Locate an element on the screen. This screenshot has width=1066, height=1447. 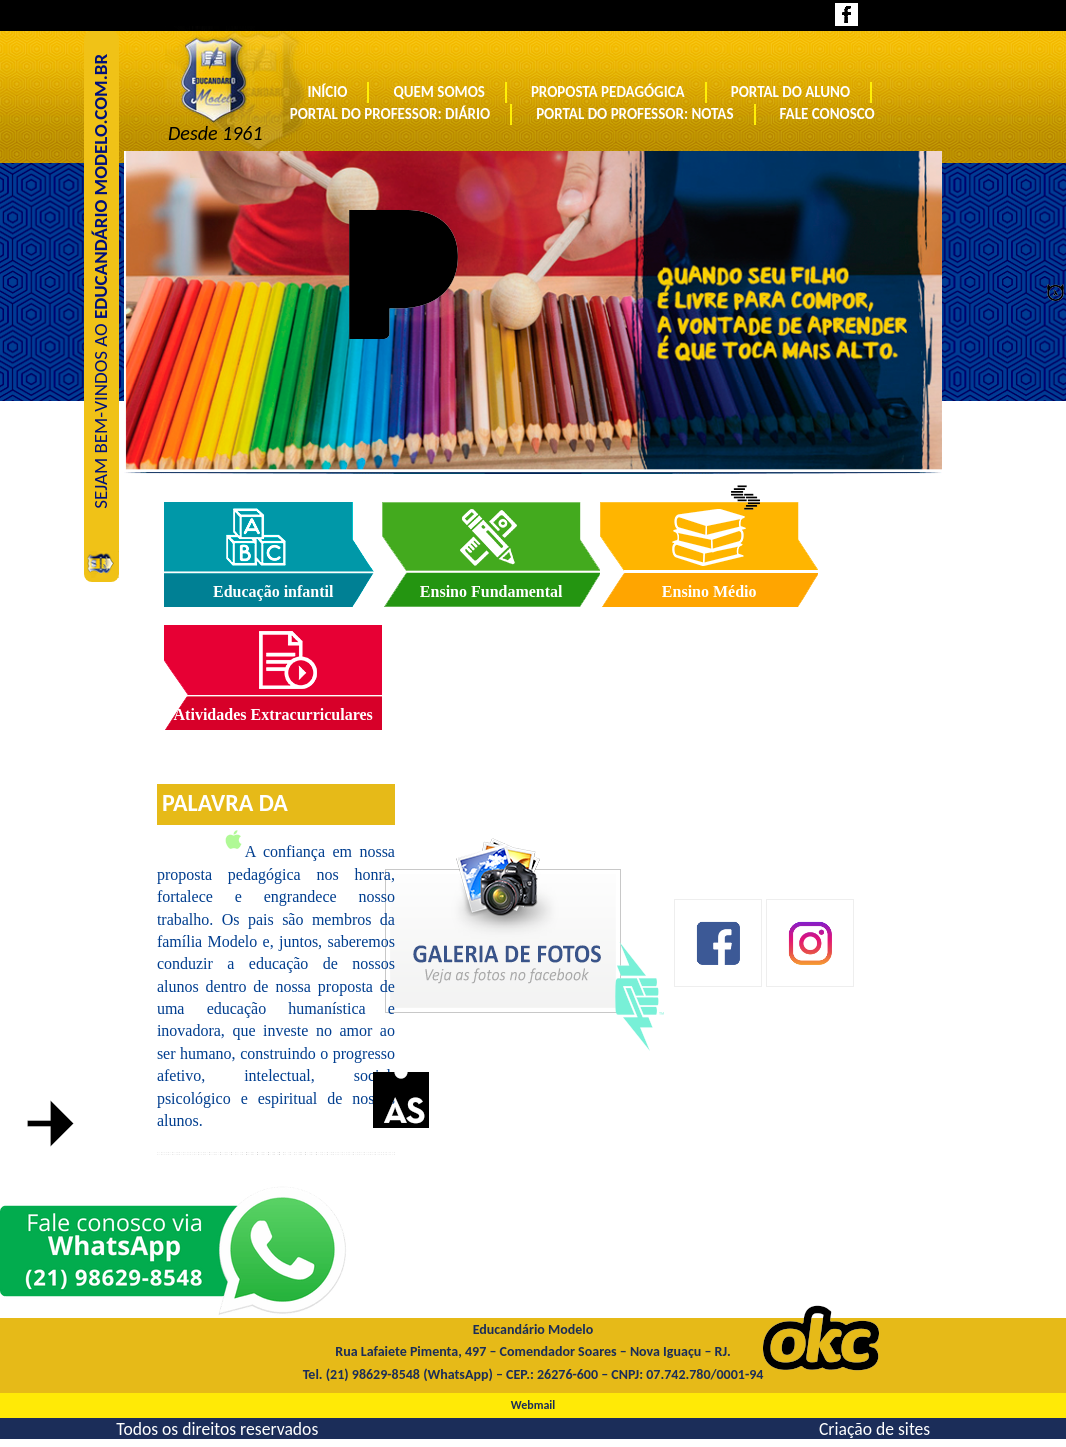
Apple company logo is located at coordinates (233, 839).